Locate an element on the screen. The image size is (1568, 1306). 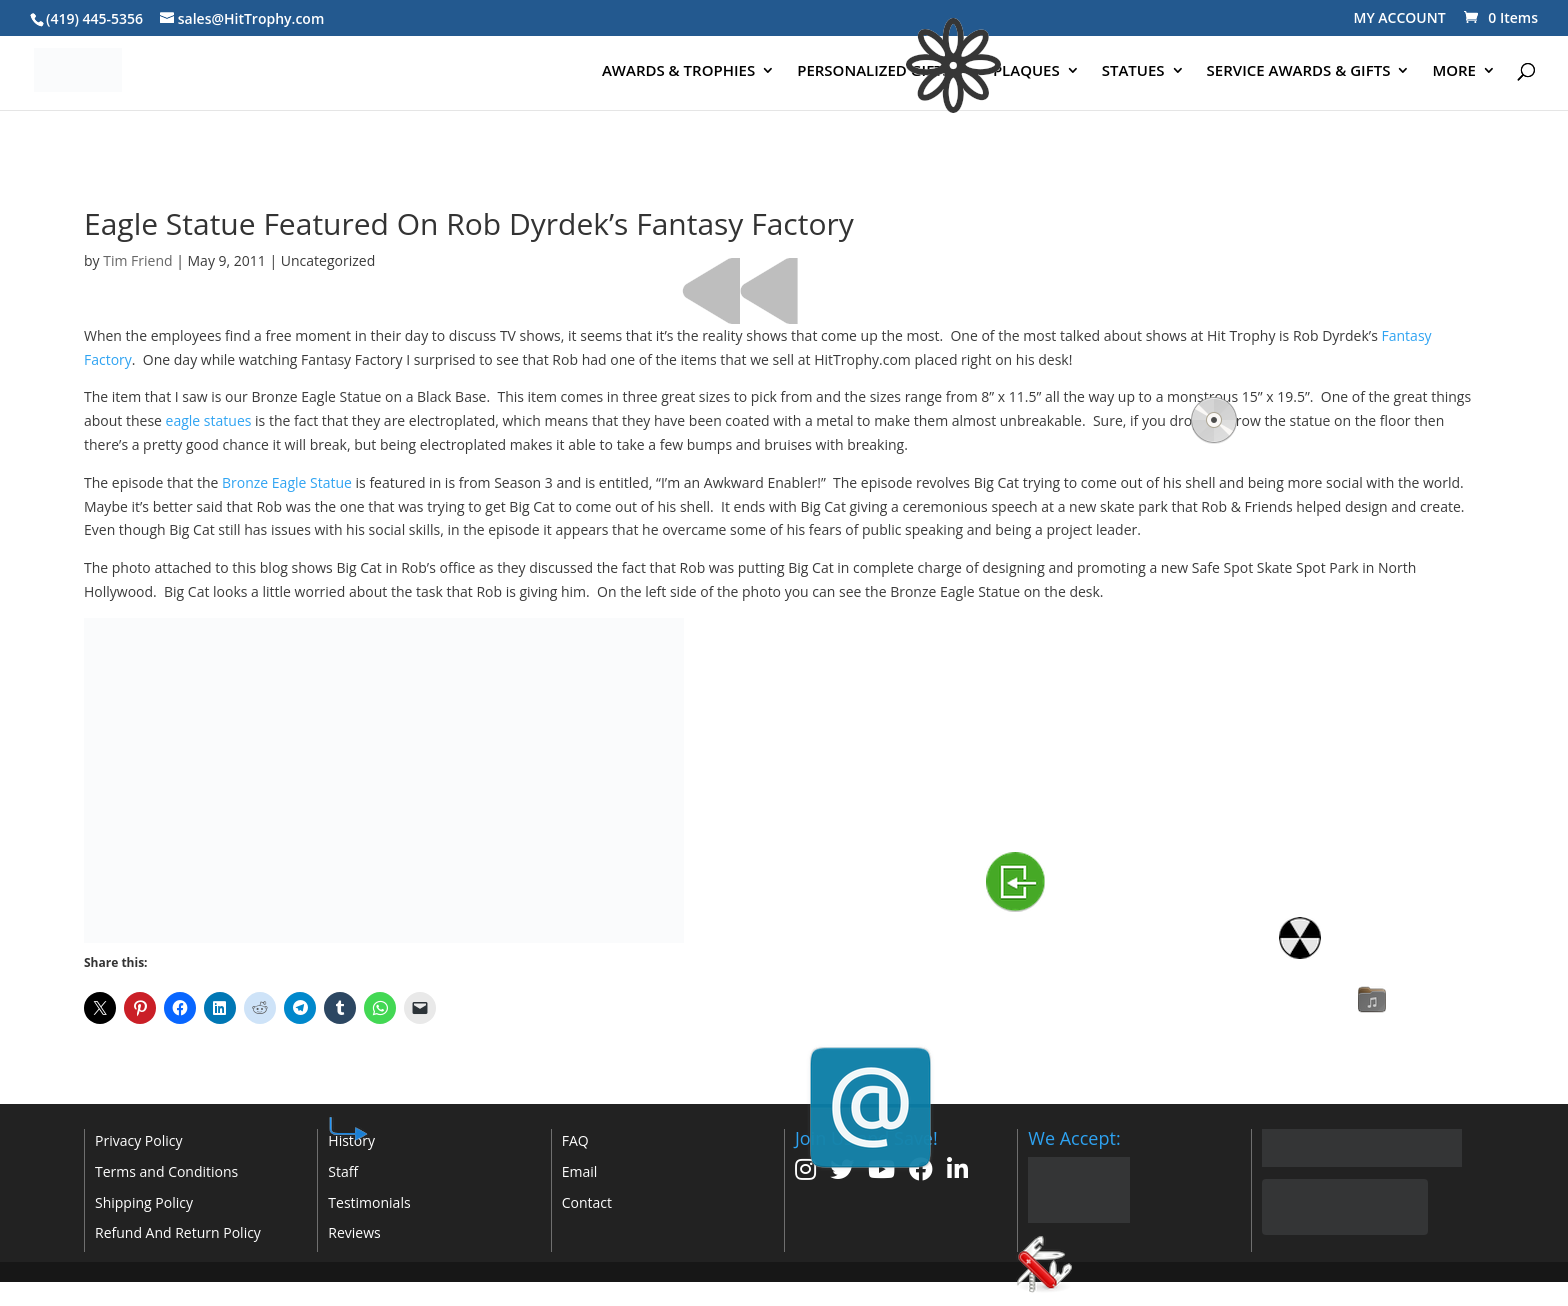
open your music folder is located at coordinates (1372, 999).